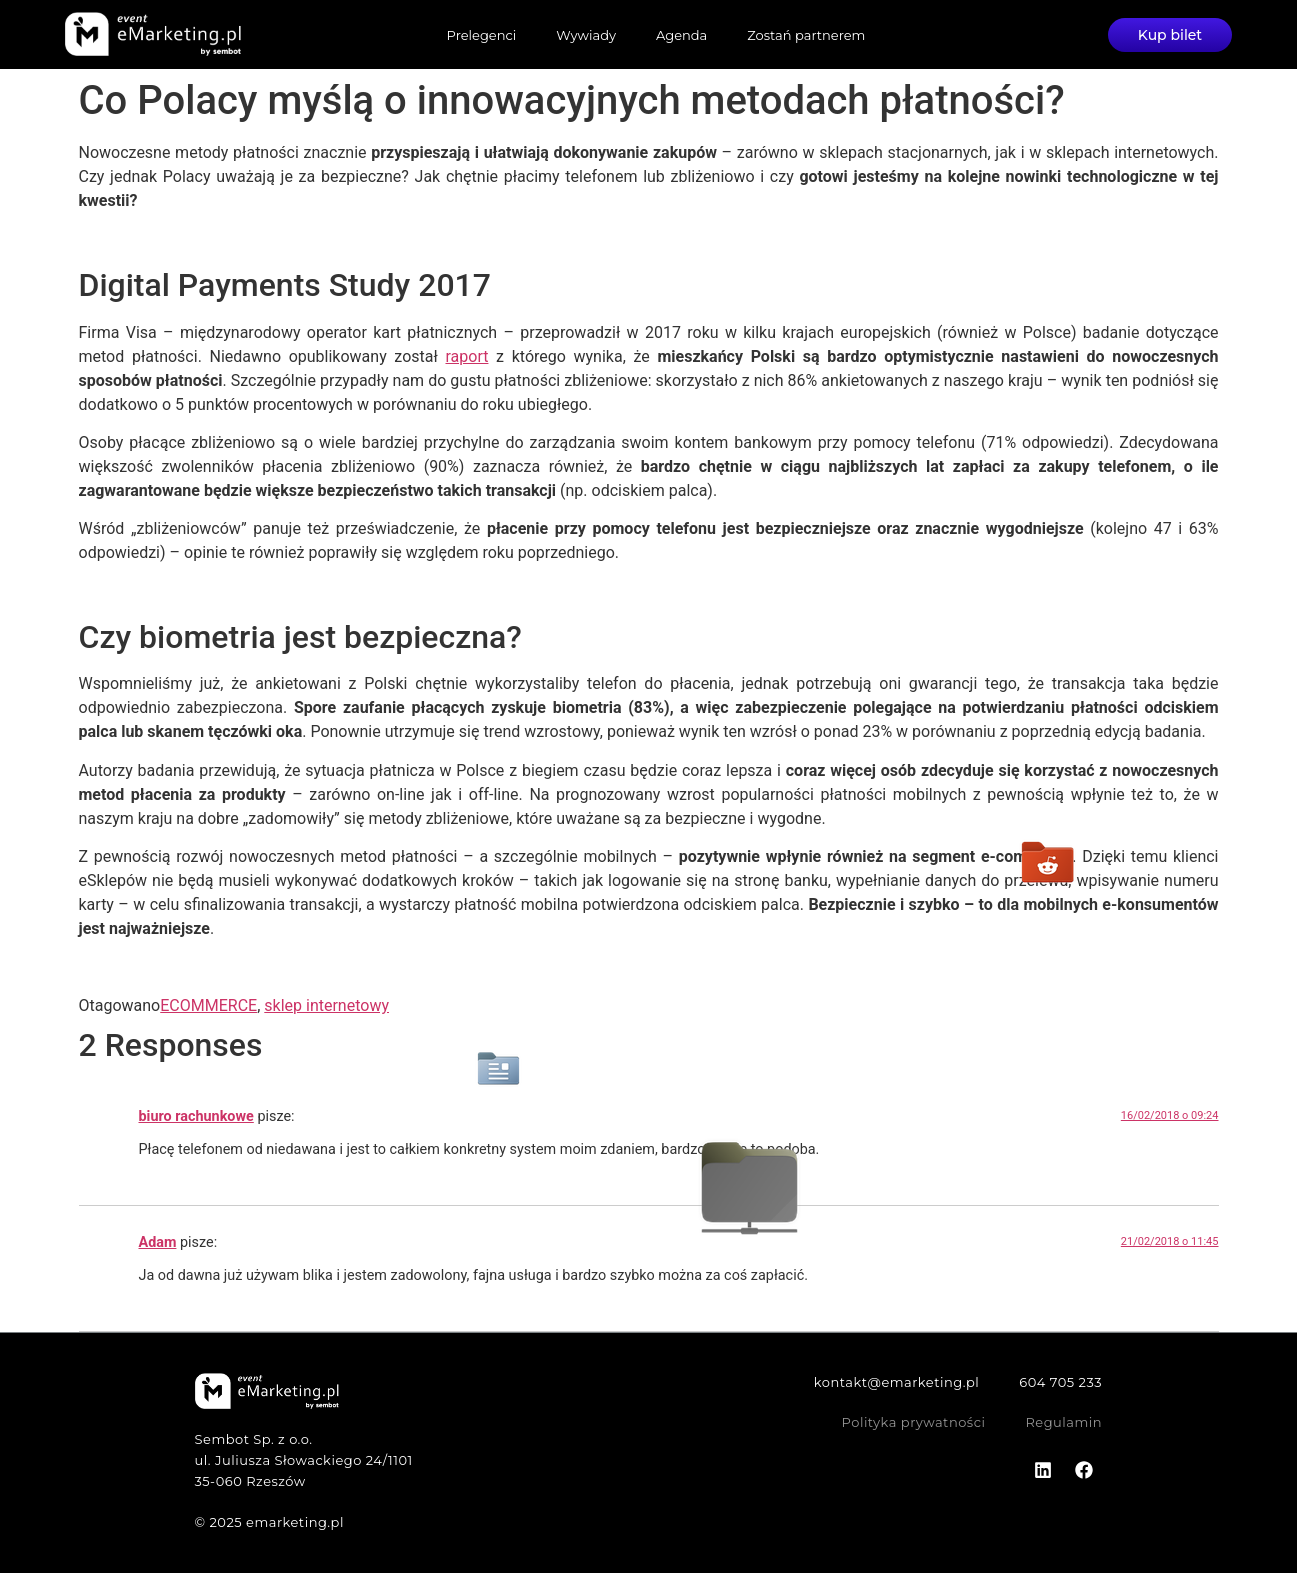 The height and width of the screenshot is (1573, 1297). Describe the element at coordinates (1047, 863) in the screenshot. I see `folder containing saved reddit content` at that location.